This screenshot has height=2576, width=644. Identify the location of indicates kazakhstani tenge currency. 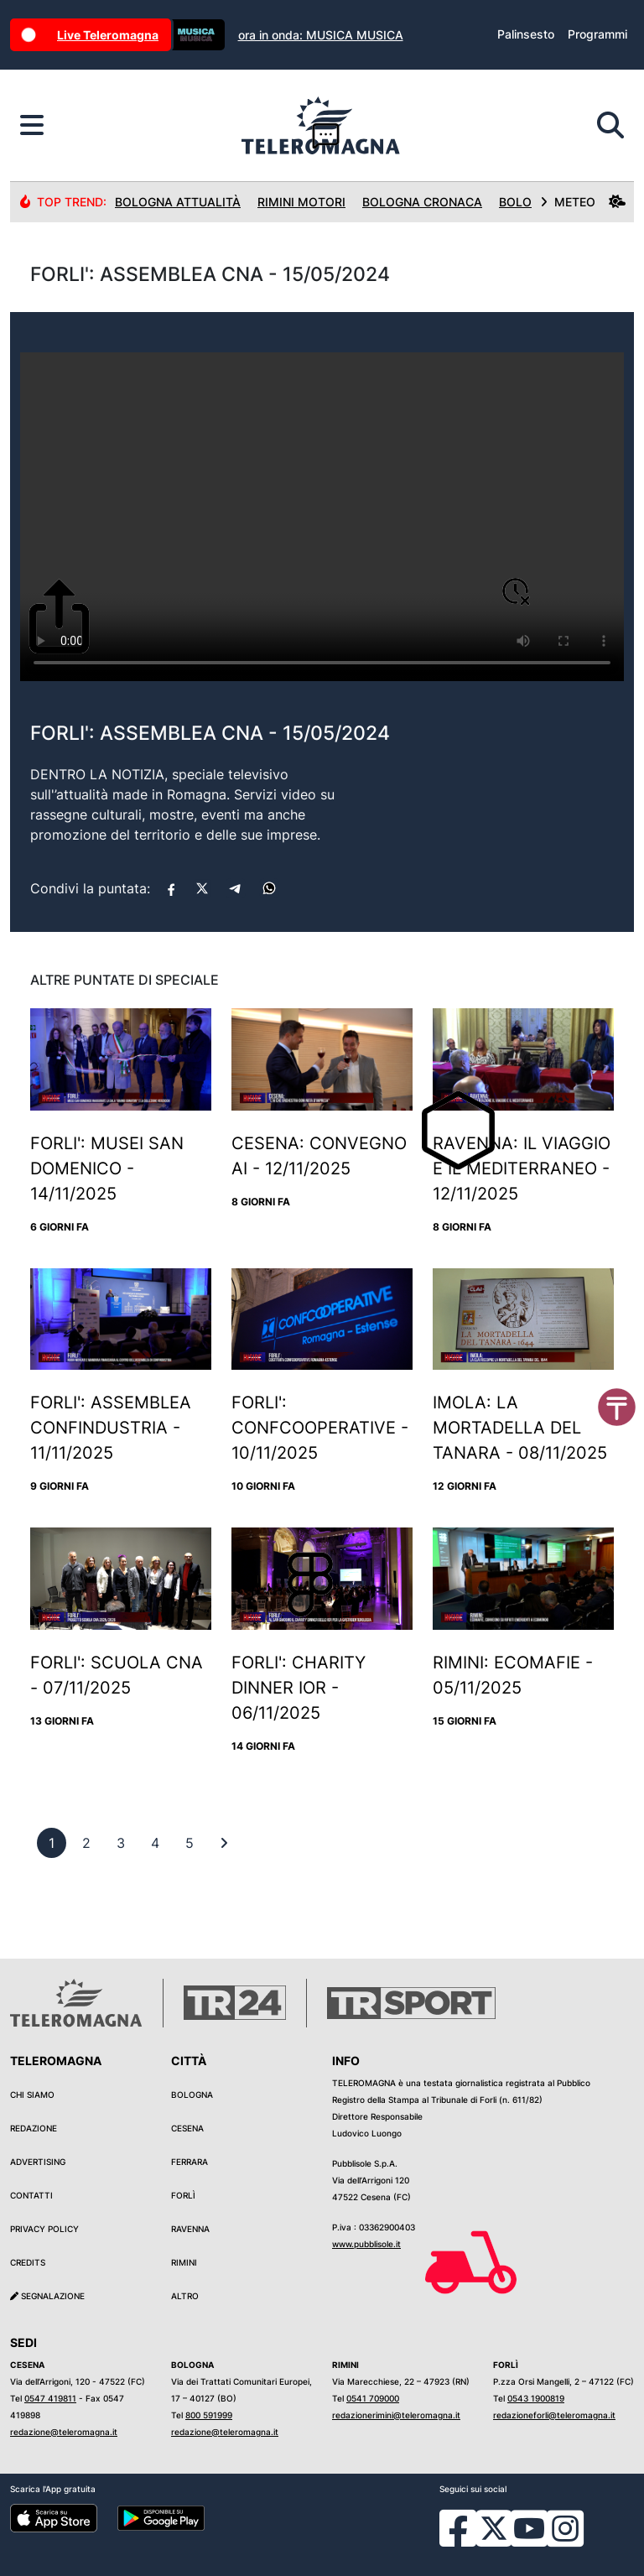
(616, 1407).